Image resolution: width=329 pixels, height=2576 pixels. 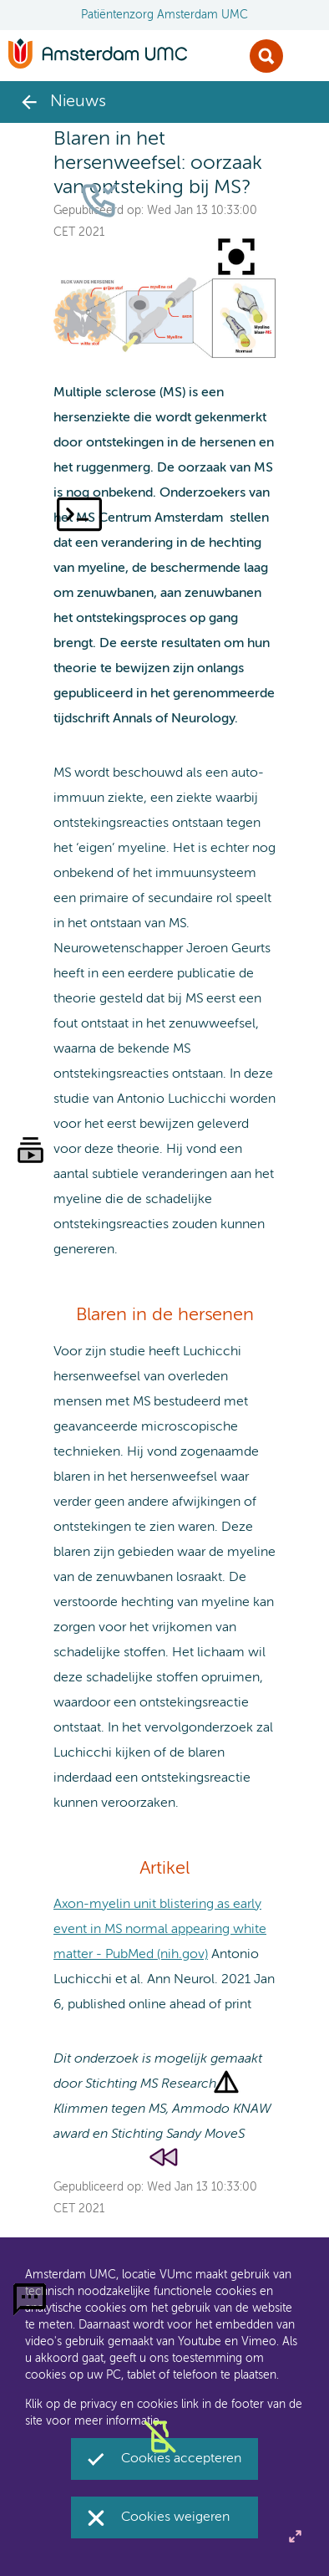 What do you see at coordinates (164, 2157) in the screenshot?
I see `rewind or skip backward in media playback` at bounding box center [164, 2157].